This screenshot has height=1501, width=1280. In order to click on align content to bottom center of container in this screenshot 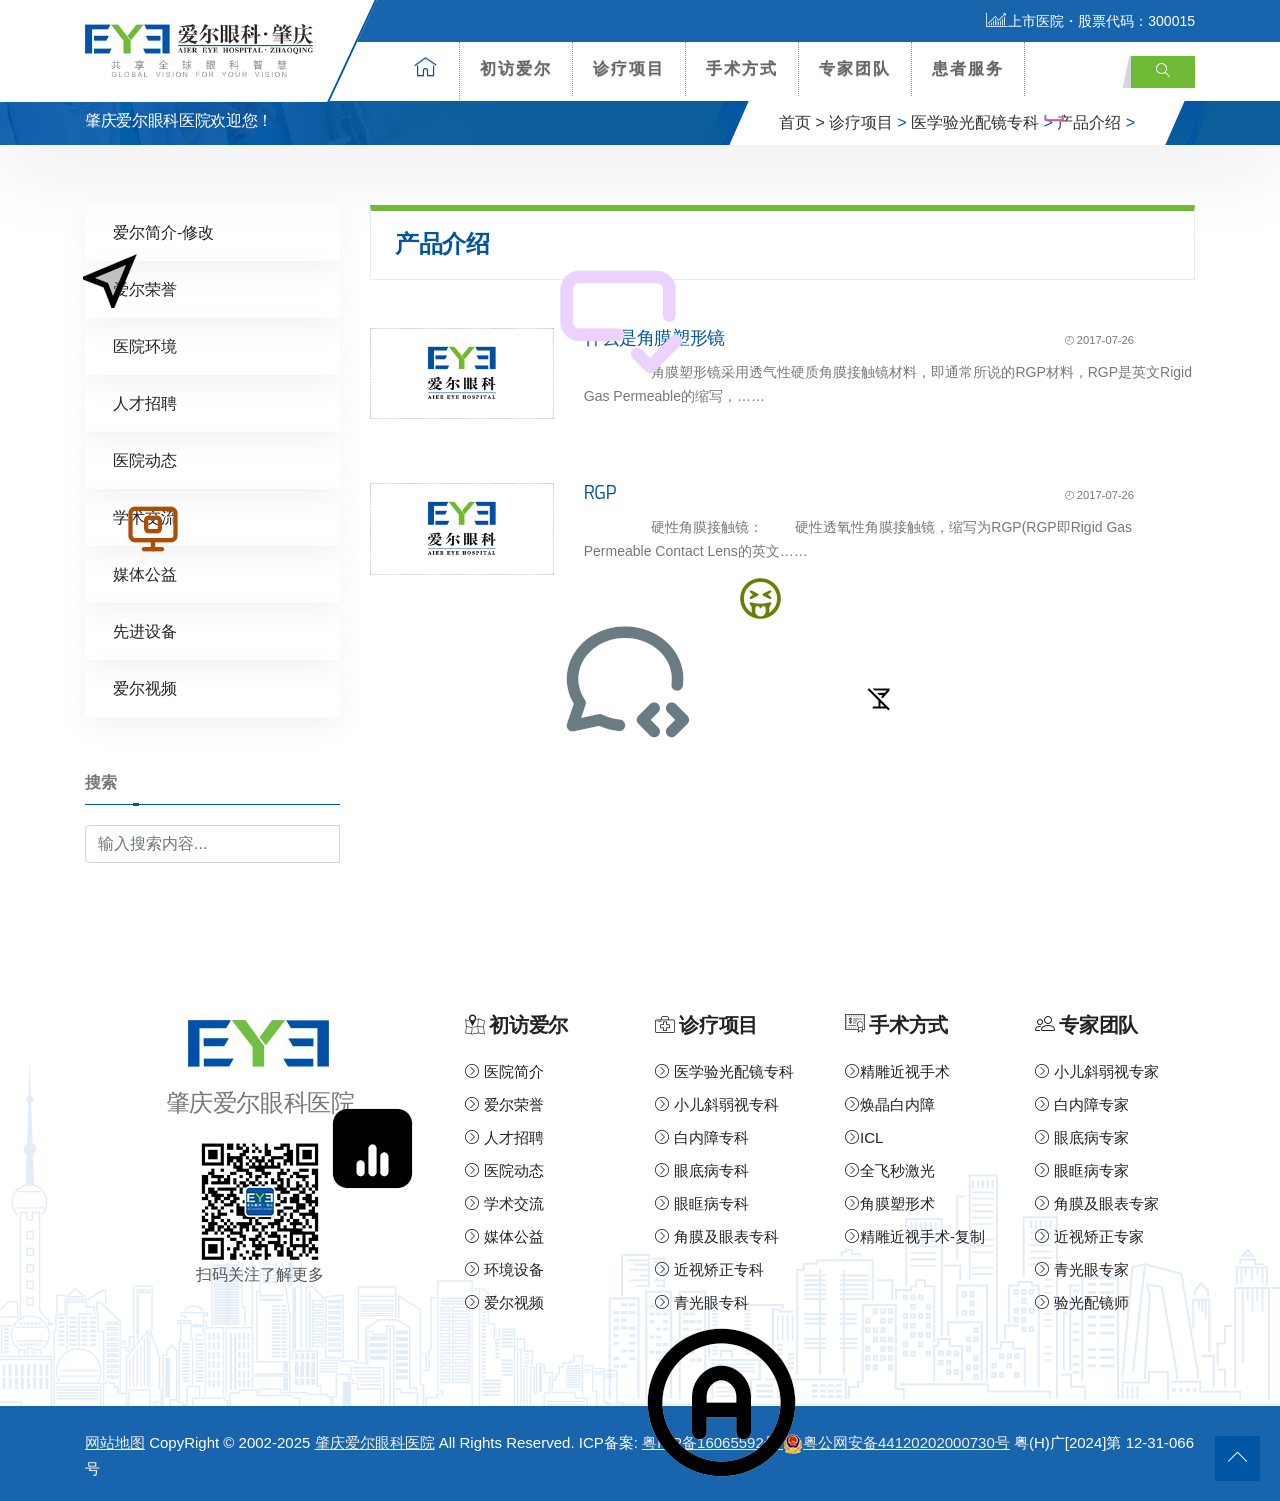, I will do `click(372, 1148)`.